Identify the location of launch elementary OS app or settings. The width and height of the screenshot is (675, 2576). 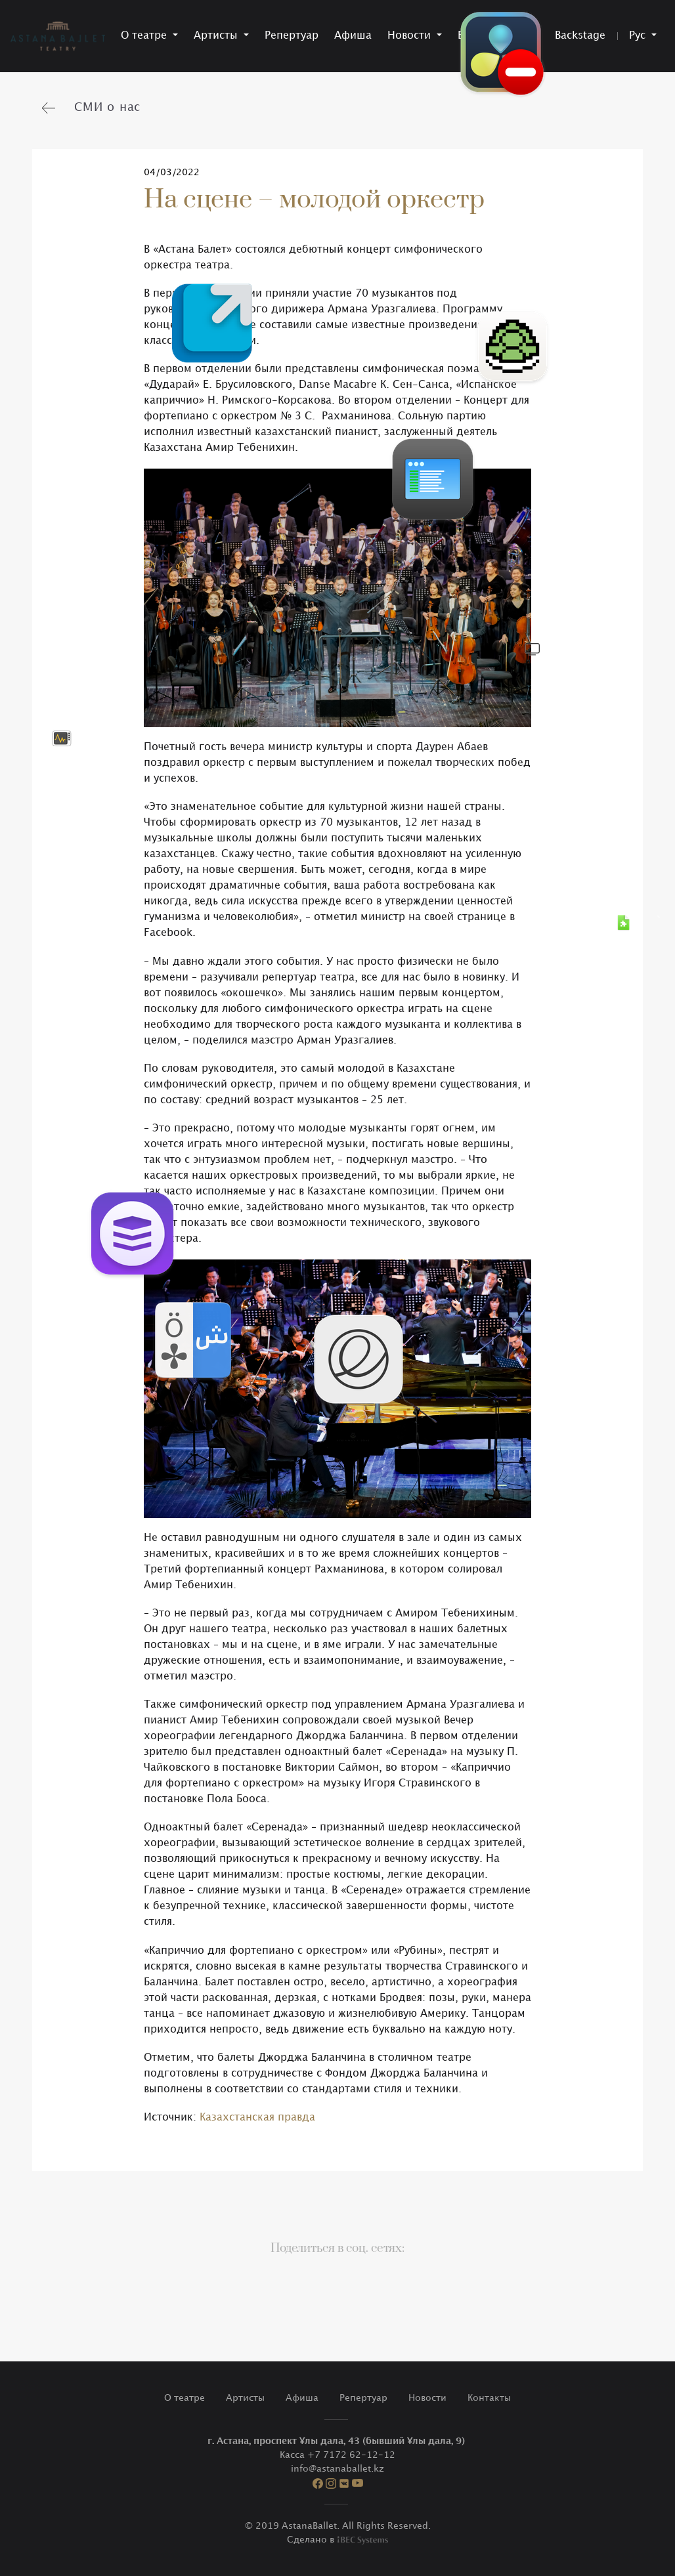
(359, 1359).